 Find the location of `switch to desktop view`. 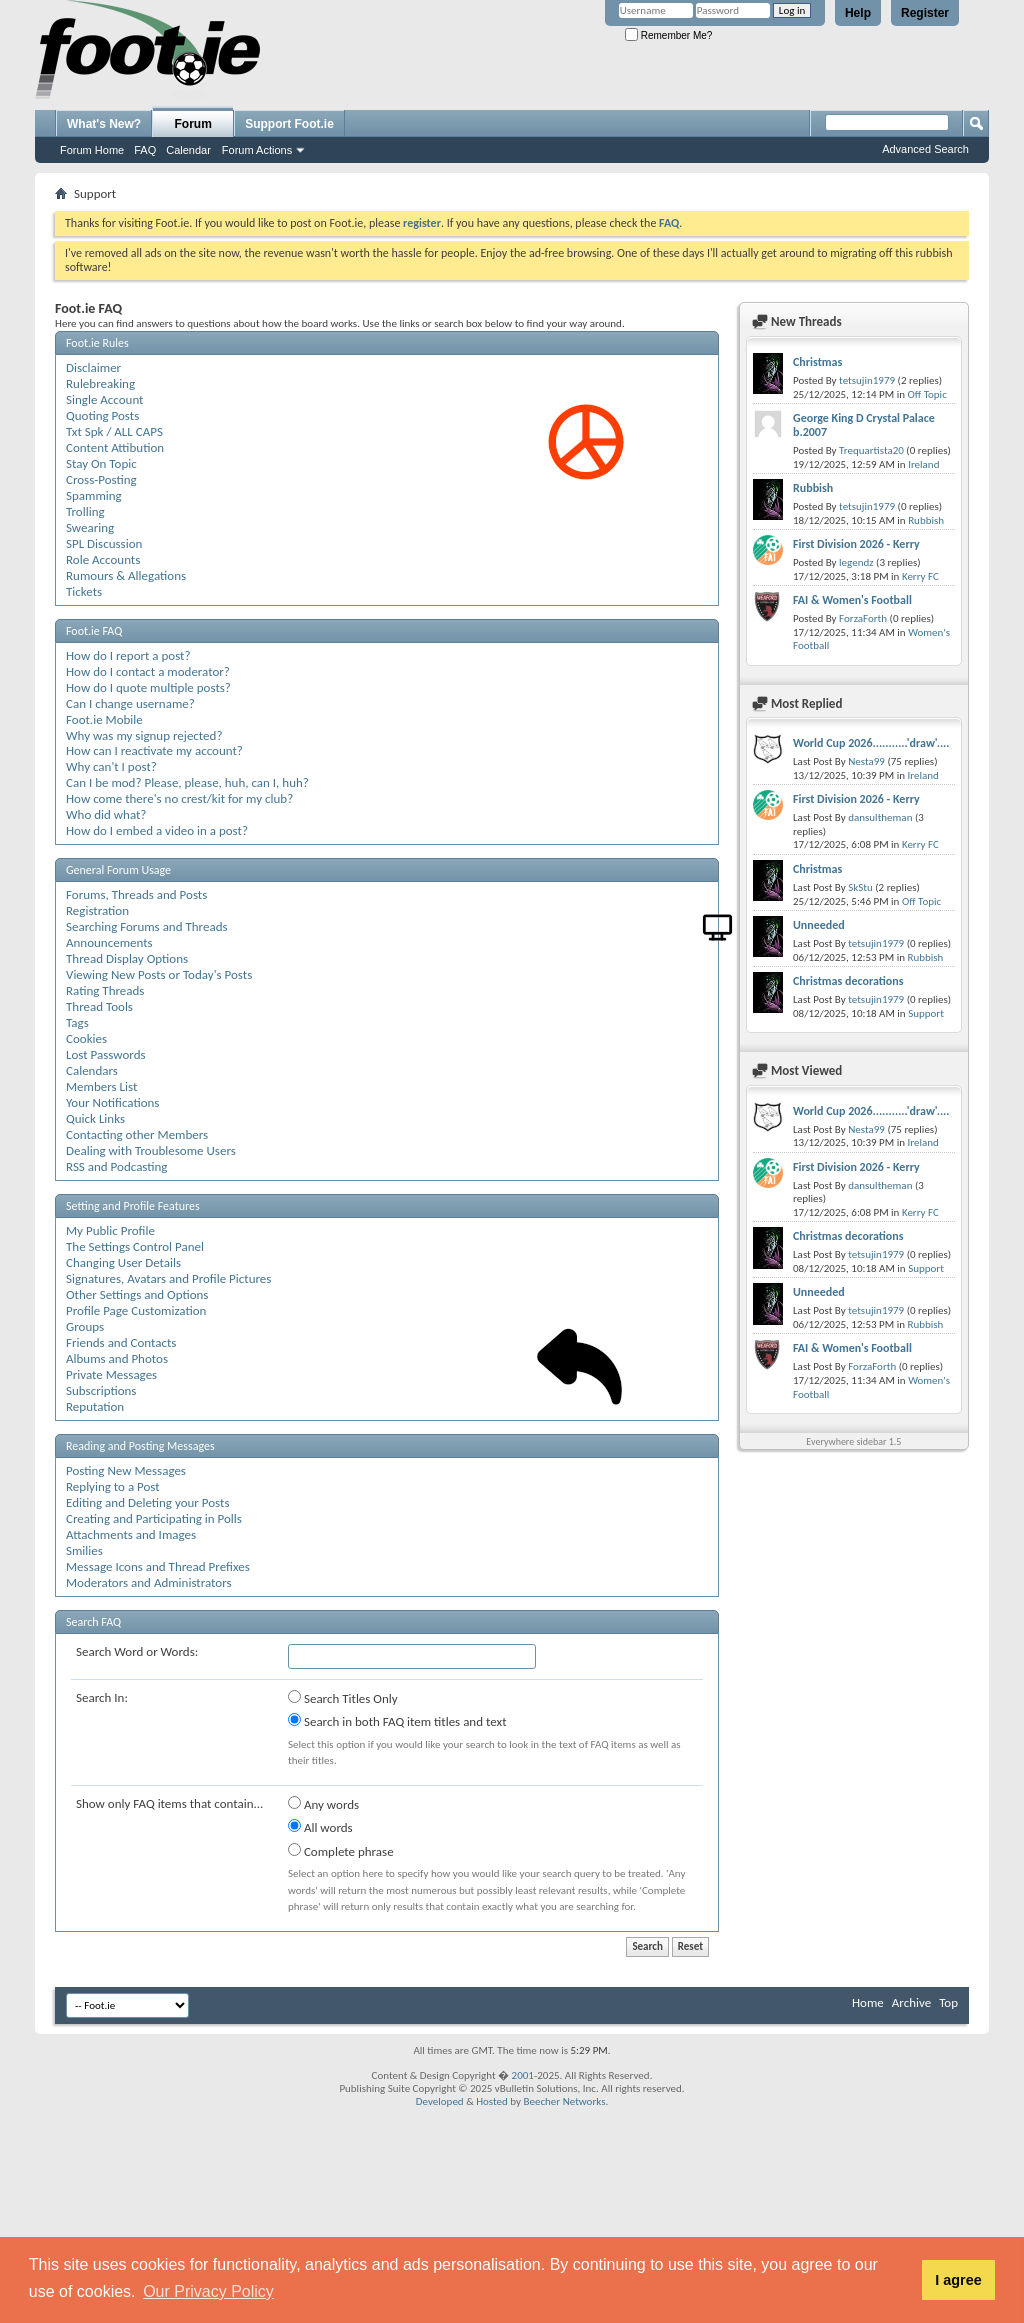

switch to desktop view is located at coordinates (717, 927).